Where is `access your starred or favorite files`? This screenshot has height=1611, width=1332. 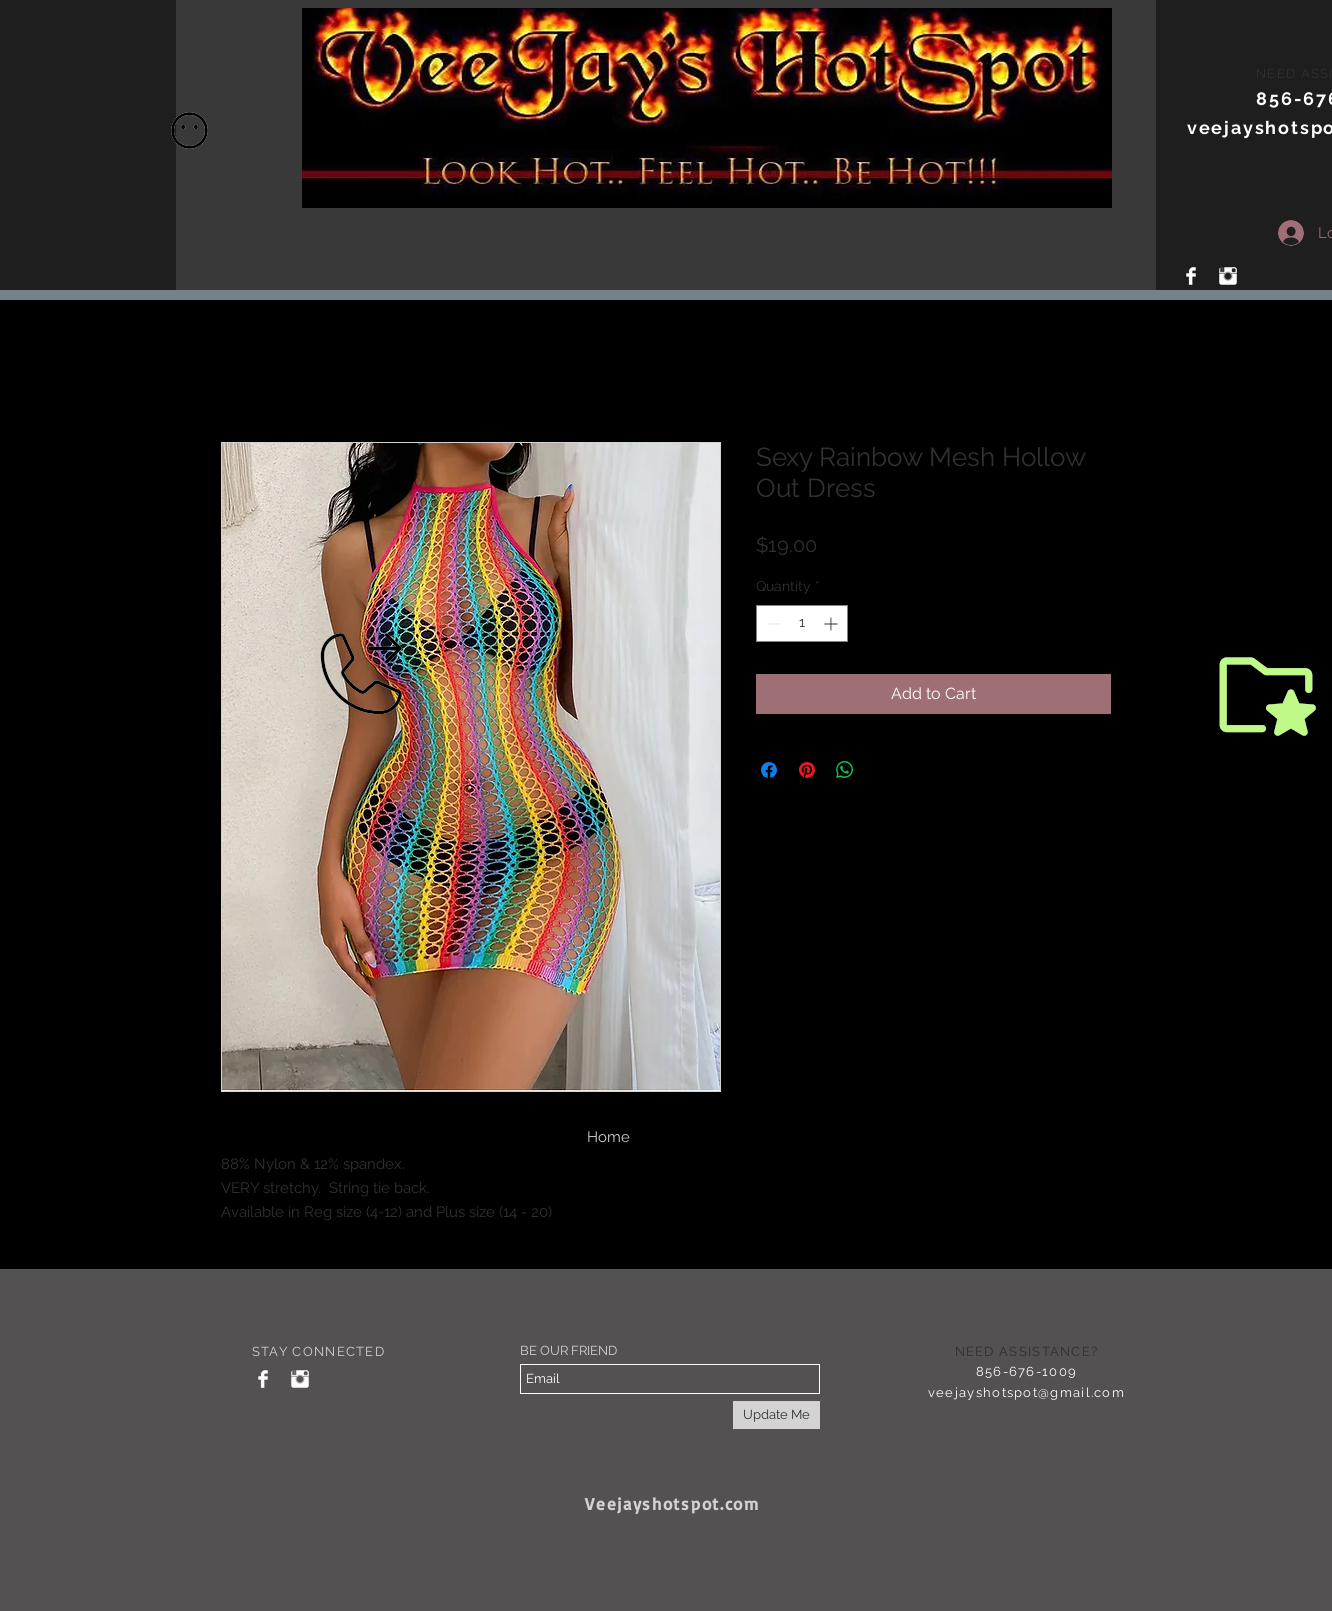 access your starred or favorite files is located at coordinates (1266, 693).